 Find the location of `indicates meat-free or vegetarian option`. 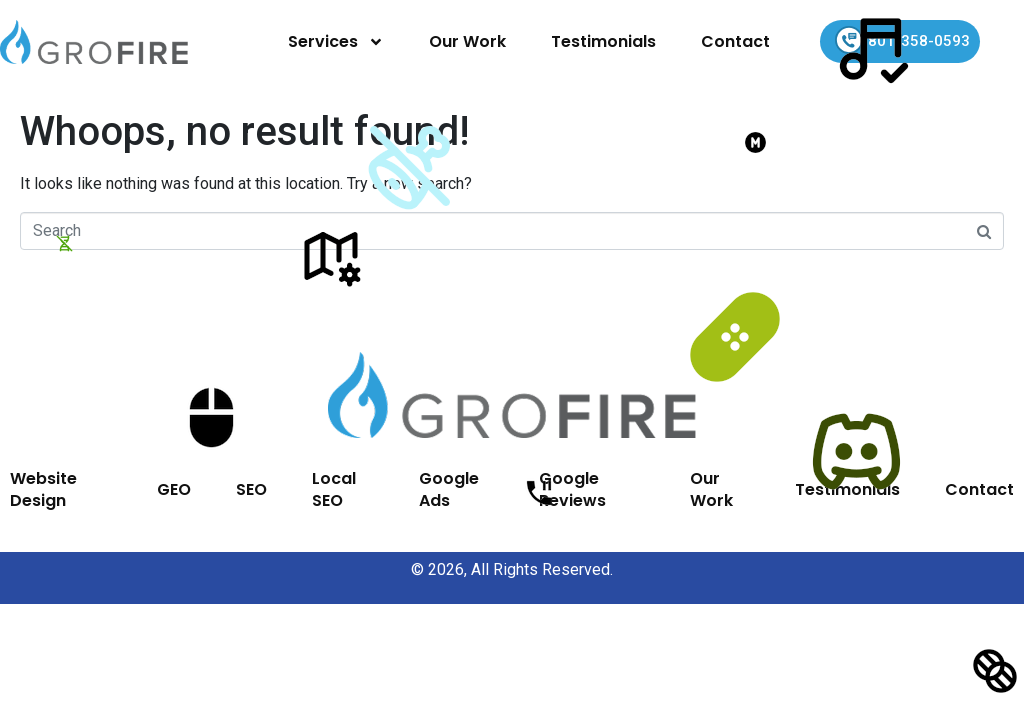

indicates meat-free or vegetarian option is located at coordinates (410, 166).